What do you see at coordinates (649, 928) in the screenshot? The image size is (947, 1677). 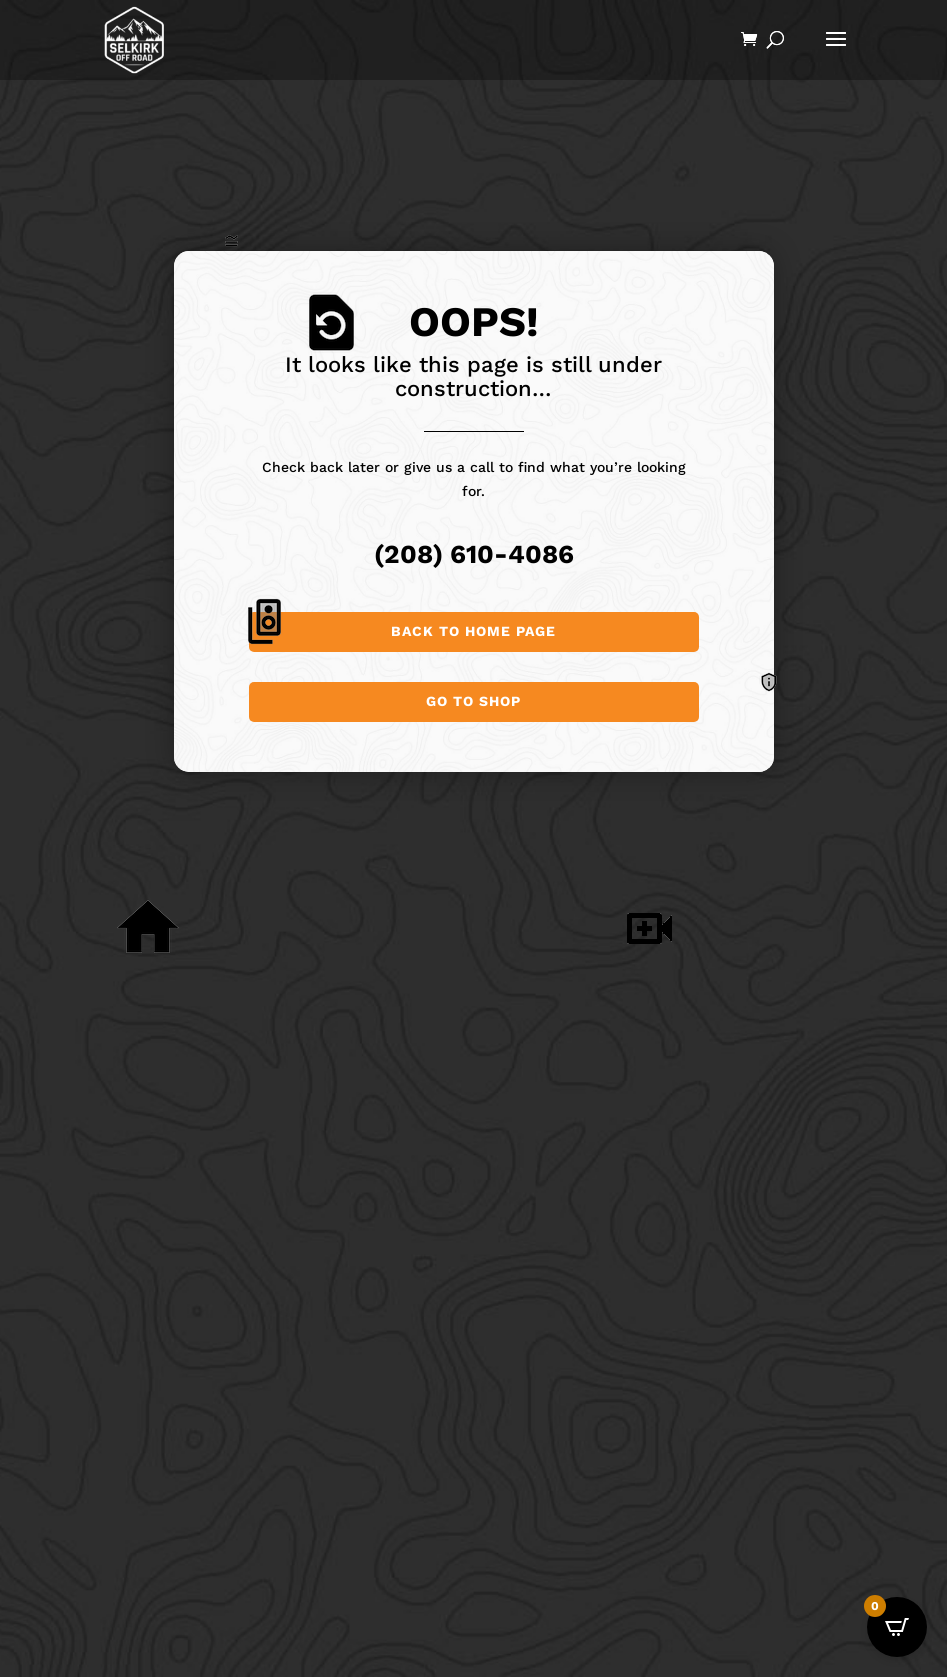 I see `start a new video call` at bounding box center [649, 928].